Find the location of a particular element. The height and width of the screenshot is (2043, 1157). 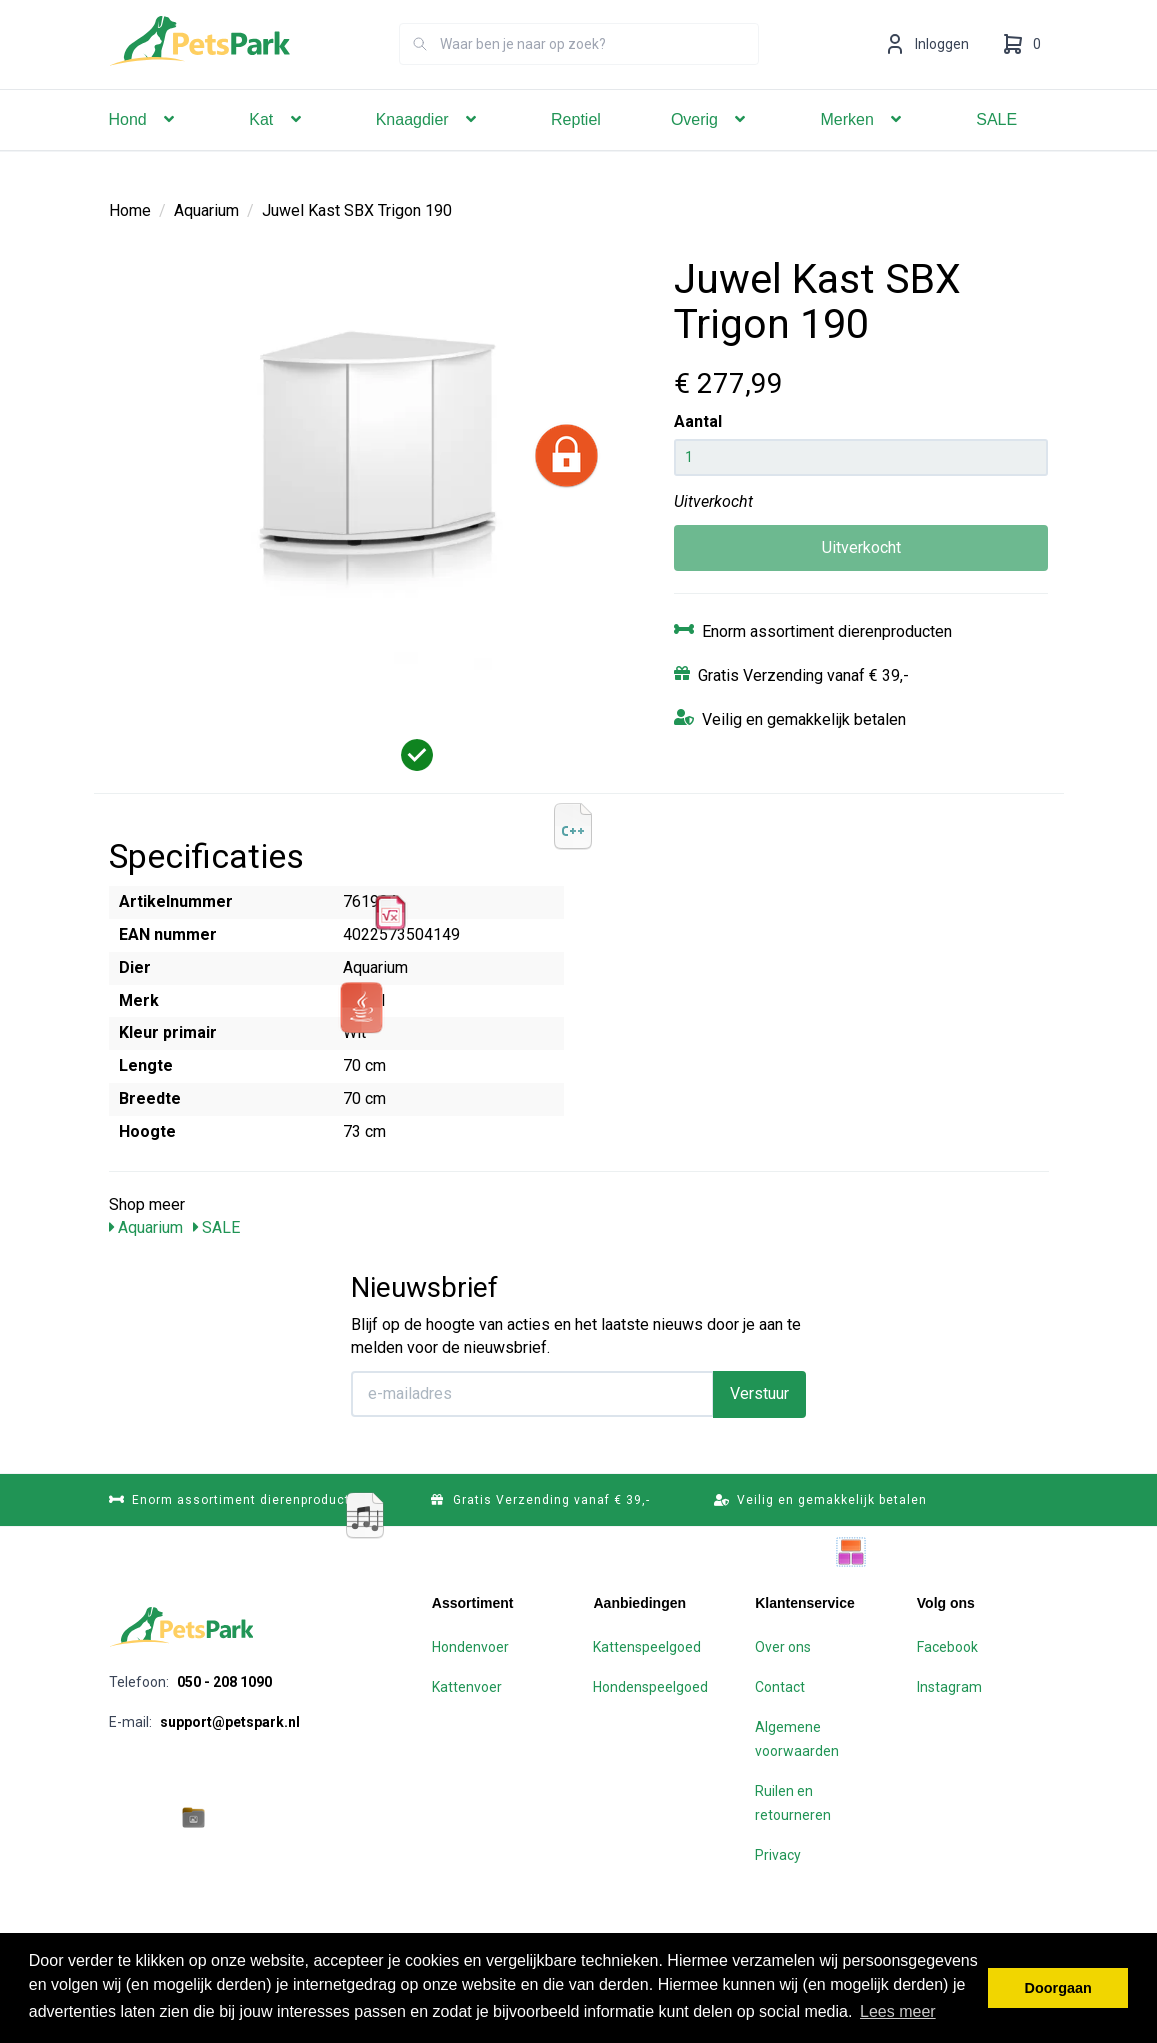

java archive file (.jar) is located at coordinates (361, 1007).